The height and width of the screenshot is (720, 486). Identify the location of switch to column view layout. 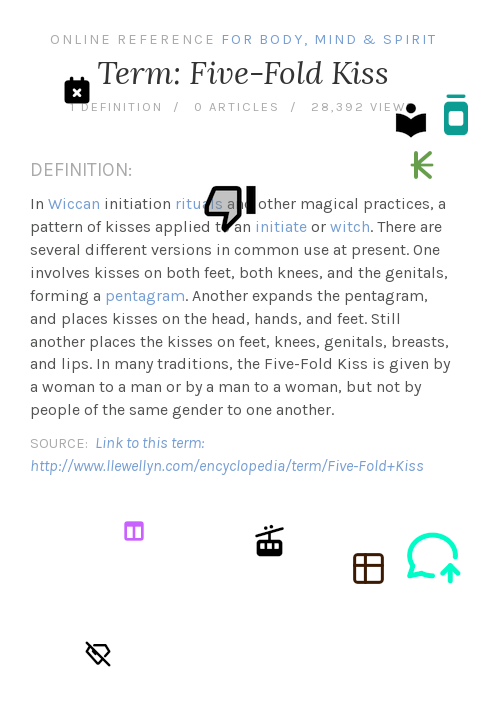
(134, 531).